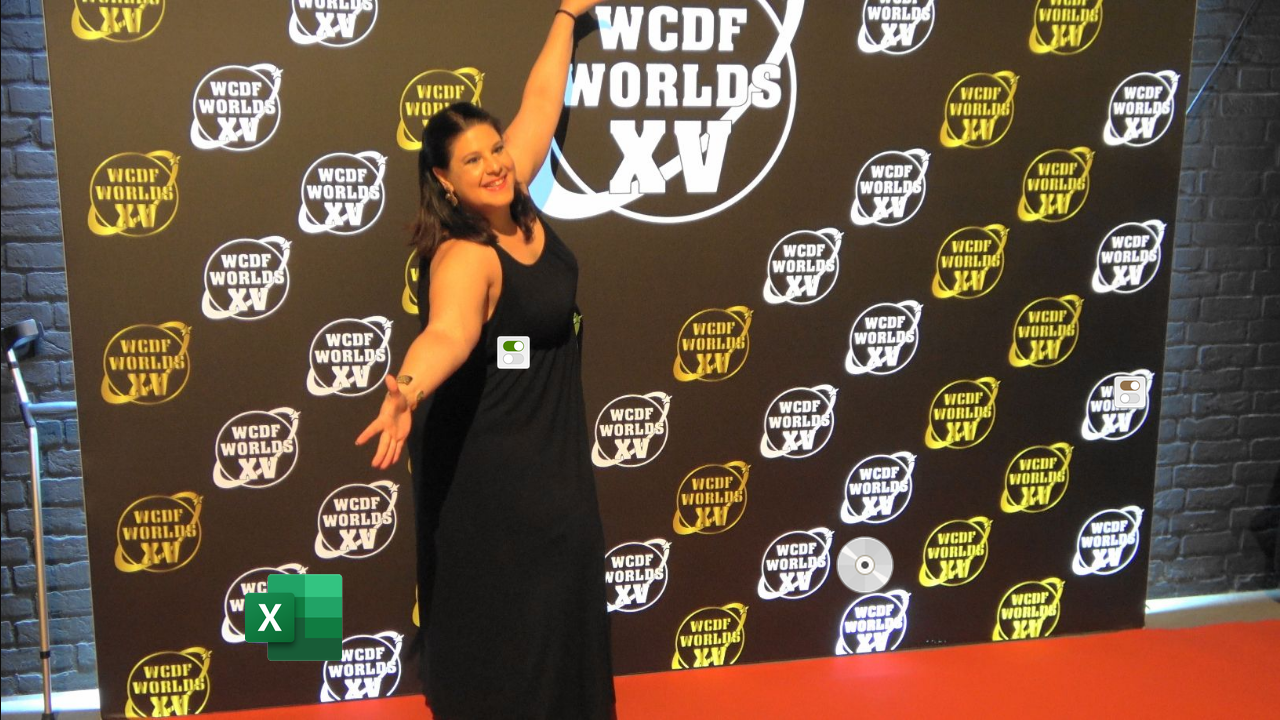 This screenshot has width=1280, height=720. What do you see at coordinates (865, 565) in the screenshot?
I see `unmount or eject a CD/DVD writer drive` at bounding box center [865, 565].